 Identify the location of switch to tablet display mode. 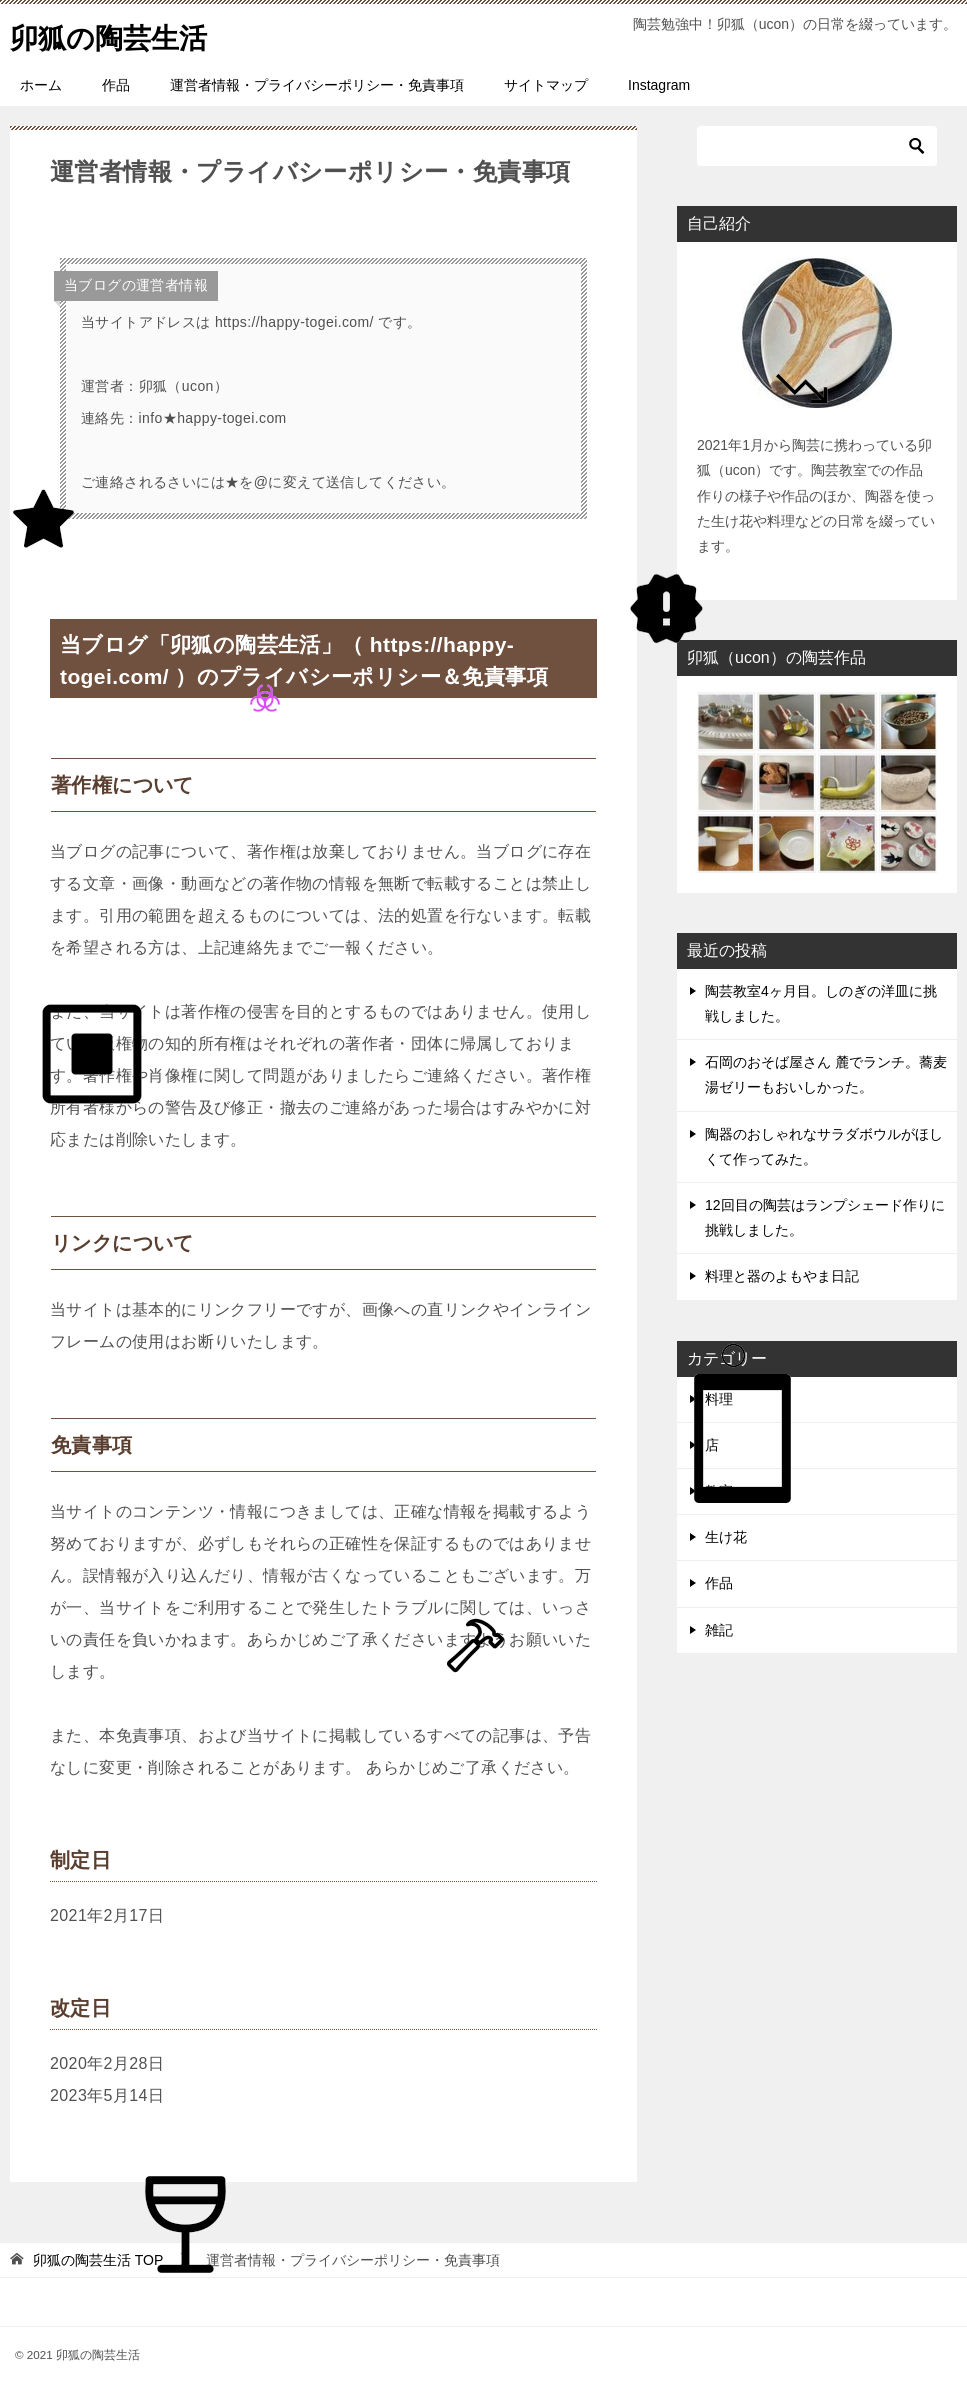
(742, 1438).